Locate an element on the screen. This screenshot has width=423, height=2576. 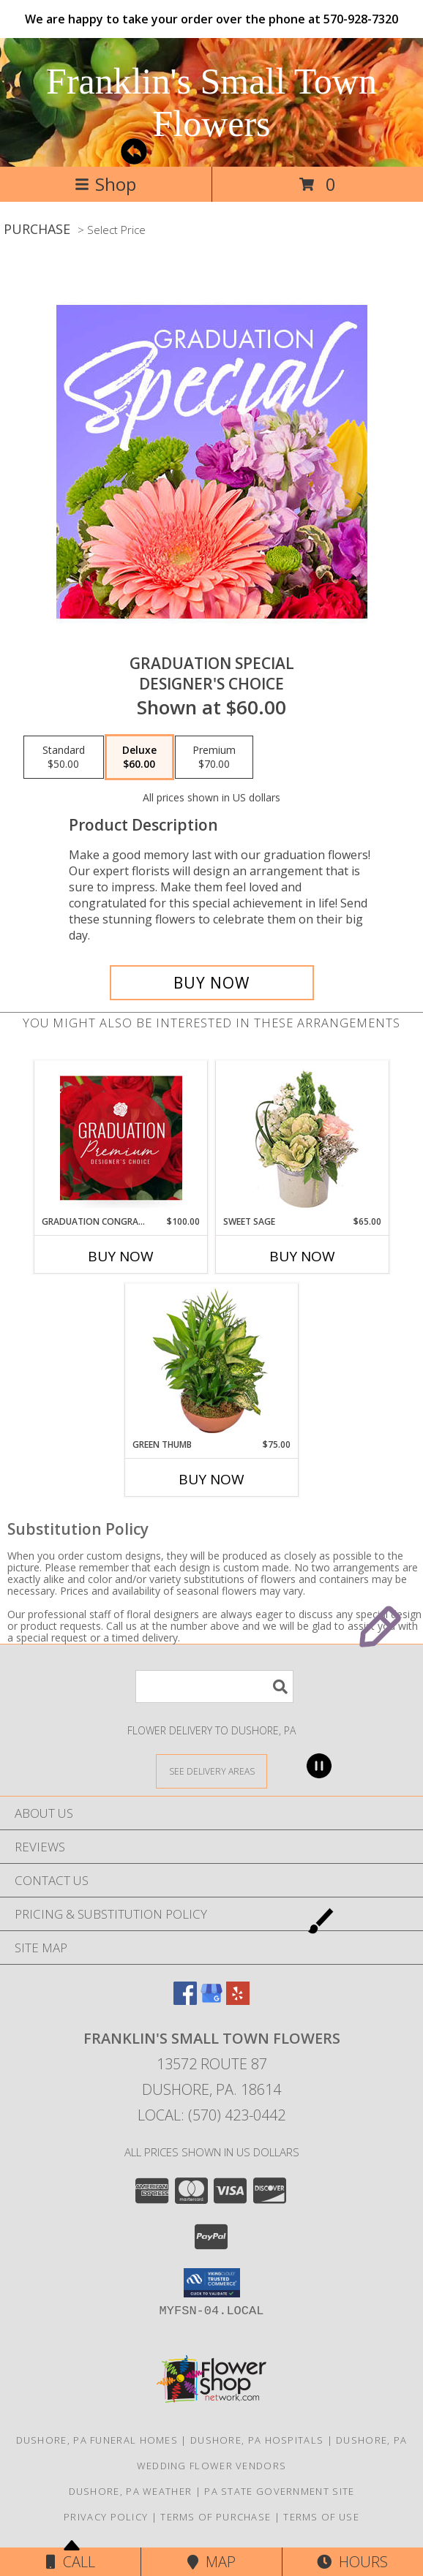
collapse an expanded section or dropdown is located at coordinates (72, 2545).